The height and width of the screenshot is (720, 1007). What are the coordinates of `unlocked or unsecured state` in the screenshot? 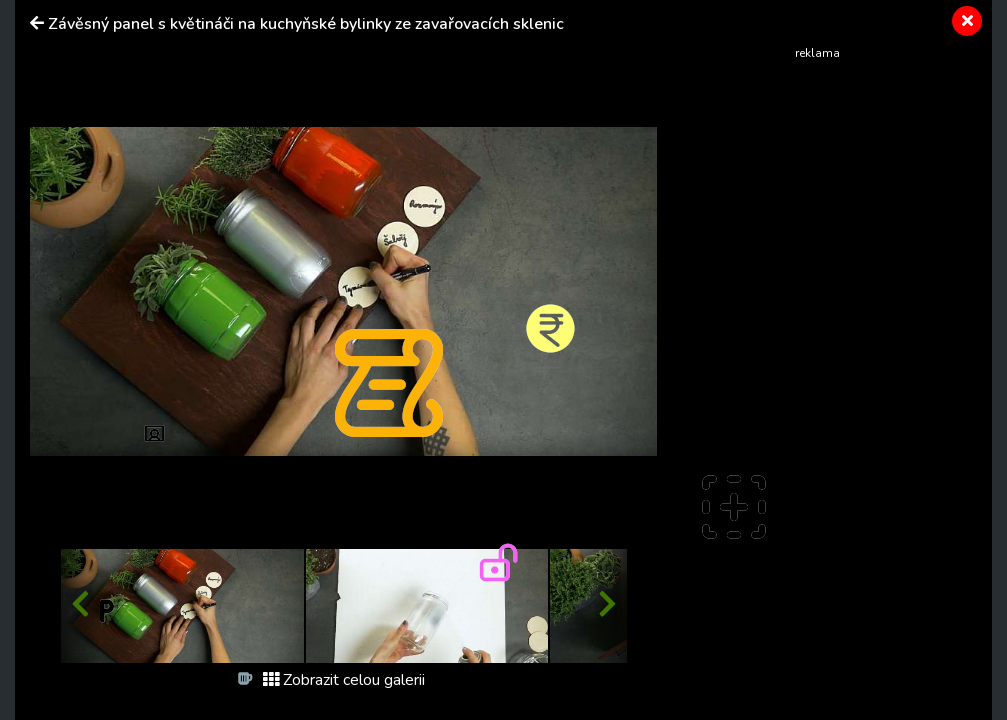 It's located at (498, 562).